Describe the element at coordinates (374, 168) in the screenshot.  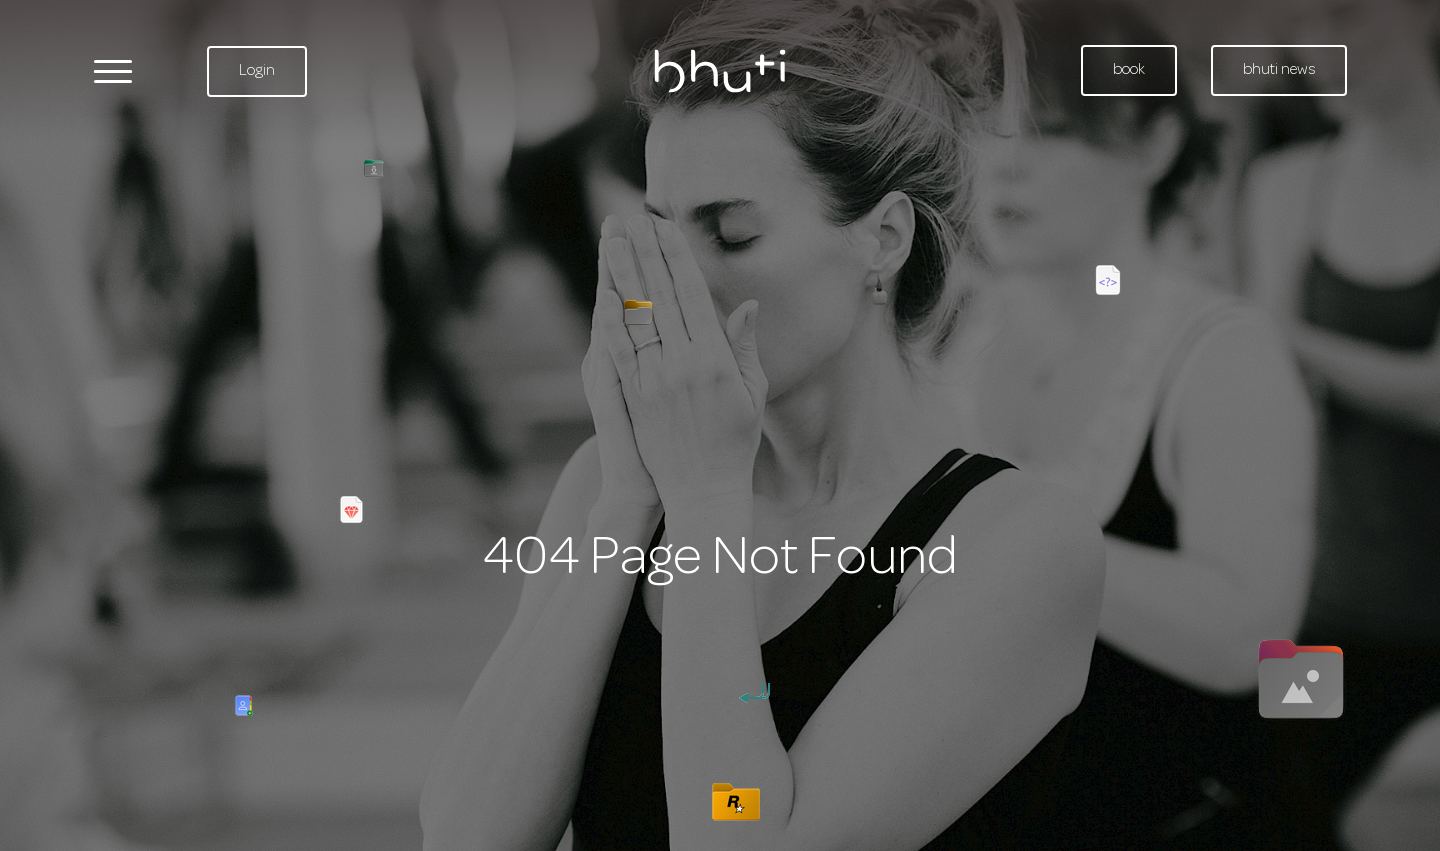
I see `open downloads folder` at that location.